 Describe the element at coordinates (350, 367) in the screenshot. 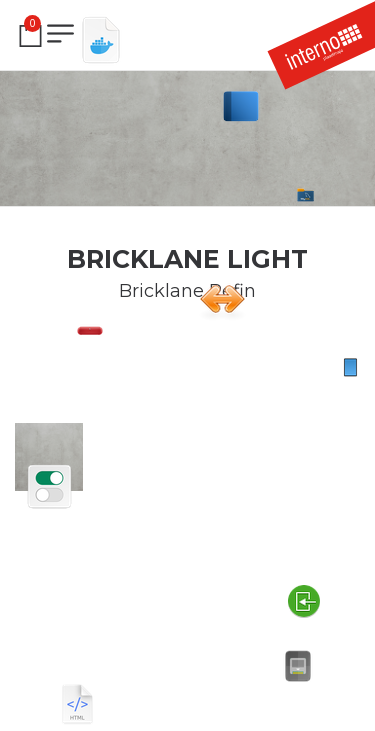

I see `iPad Air M2 device icon` at that location.